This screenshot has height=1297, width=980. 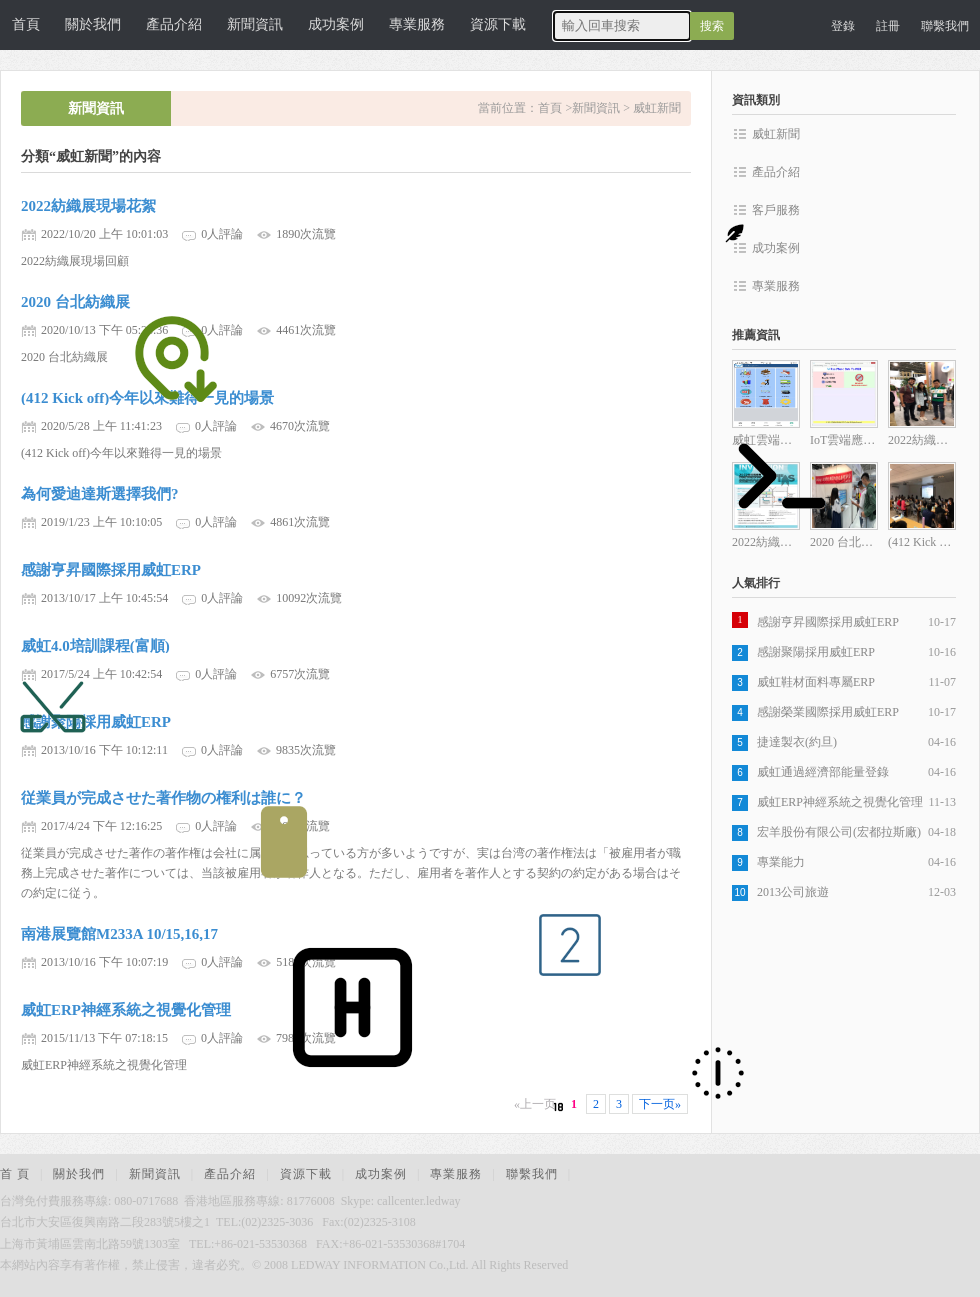 I want to click on access device camera from mobile, so click(x=284, y=842).